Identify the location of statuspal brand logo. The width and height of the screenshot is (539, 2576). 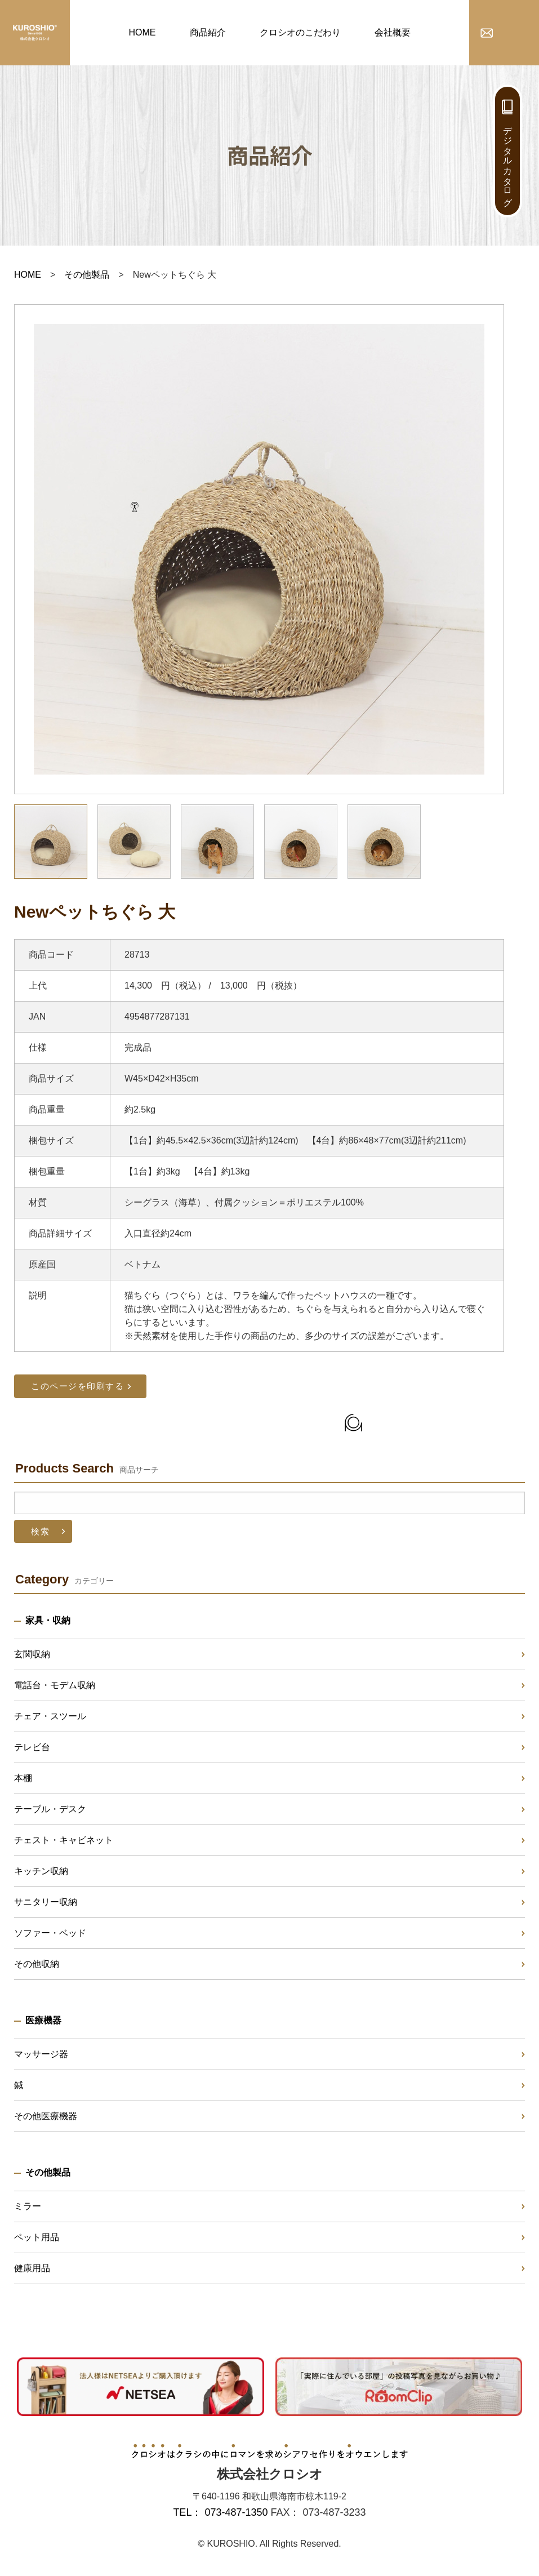
(135, 507).